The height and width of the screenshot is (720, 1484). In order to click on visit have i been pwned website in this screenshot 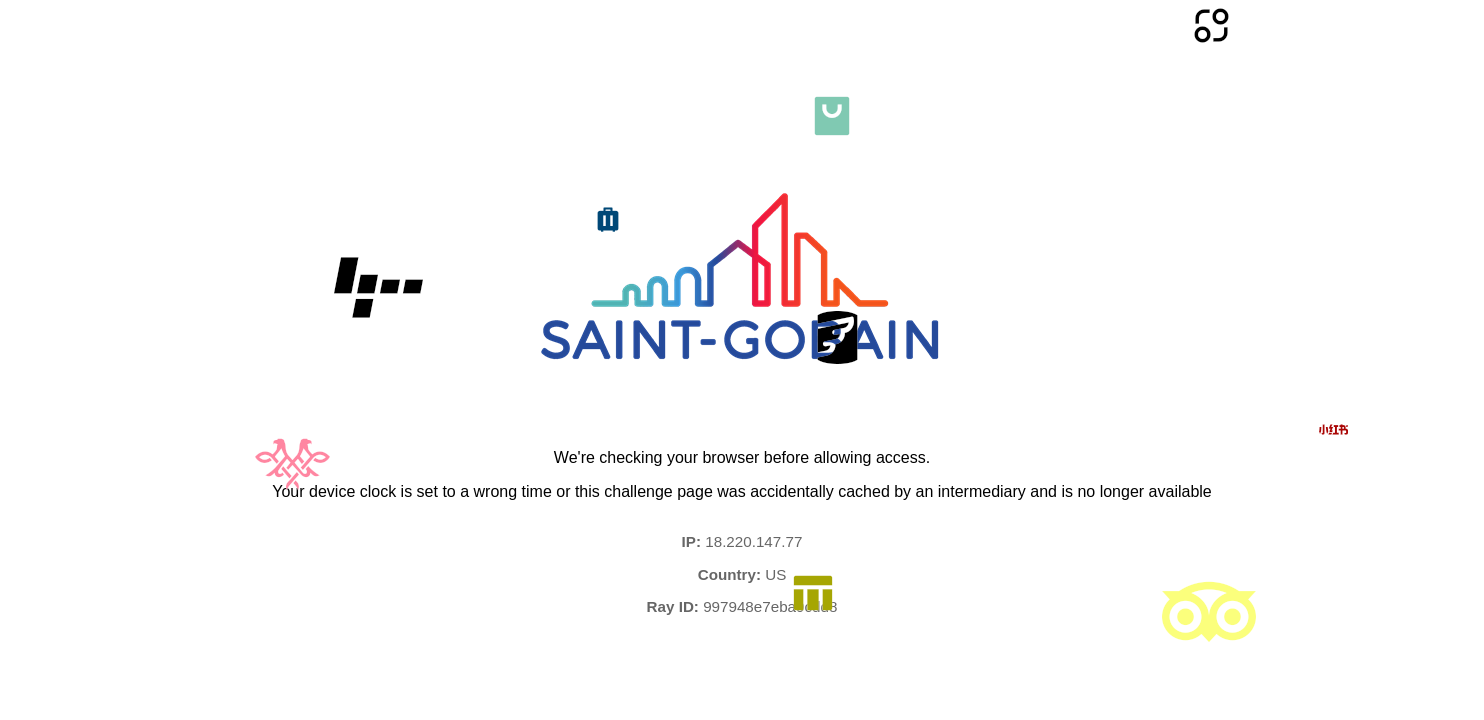, I will do `click(378, 287)`.